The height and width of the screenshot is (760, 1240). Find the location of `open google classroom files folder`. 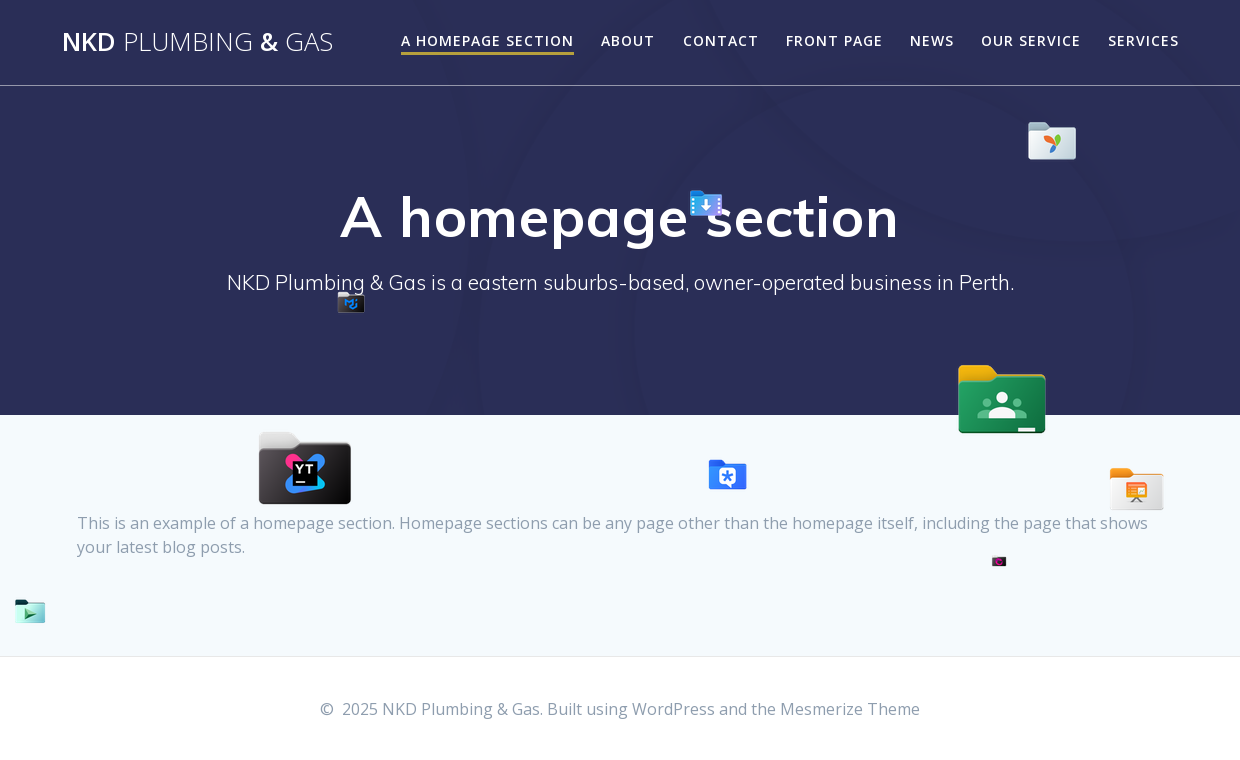

open google classroom files folder is located at coordinates (1001, 401).